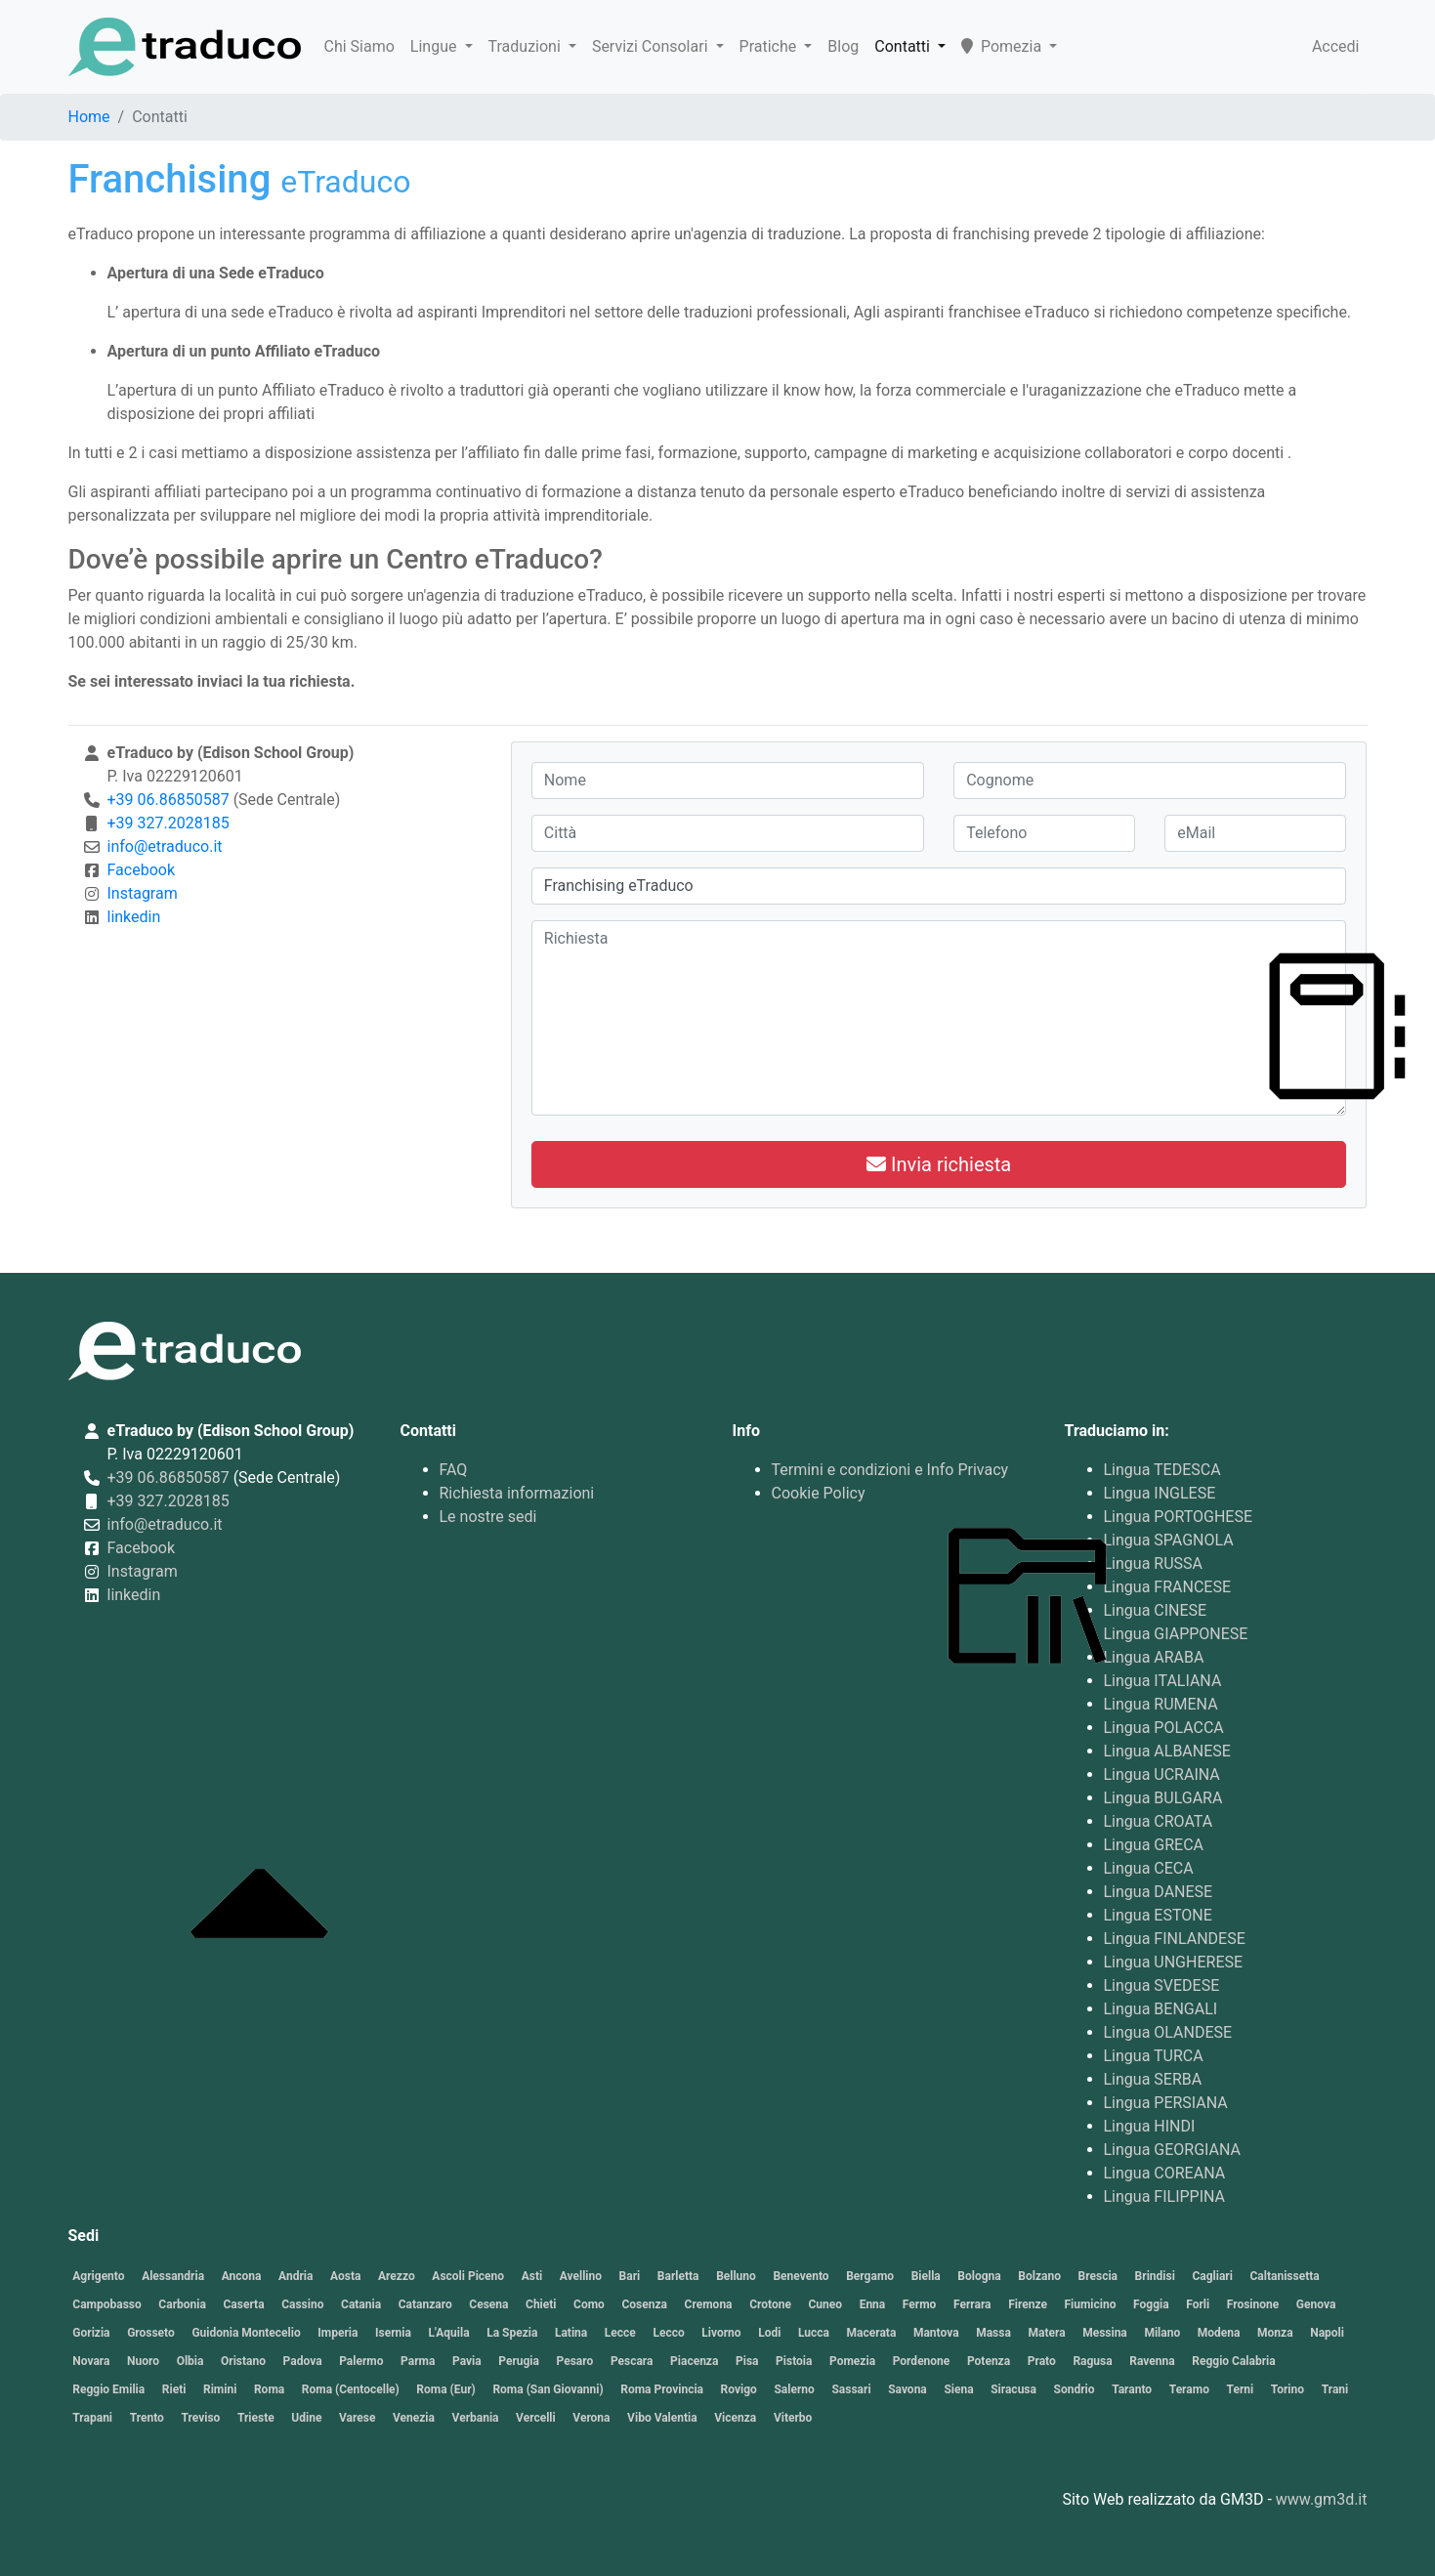 This screenshot has width=1435, height=2576. Describe the element at coordinates (1027, 1595) in the screenshot. I see `open the library folder` at that location.